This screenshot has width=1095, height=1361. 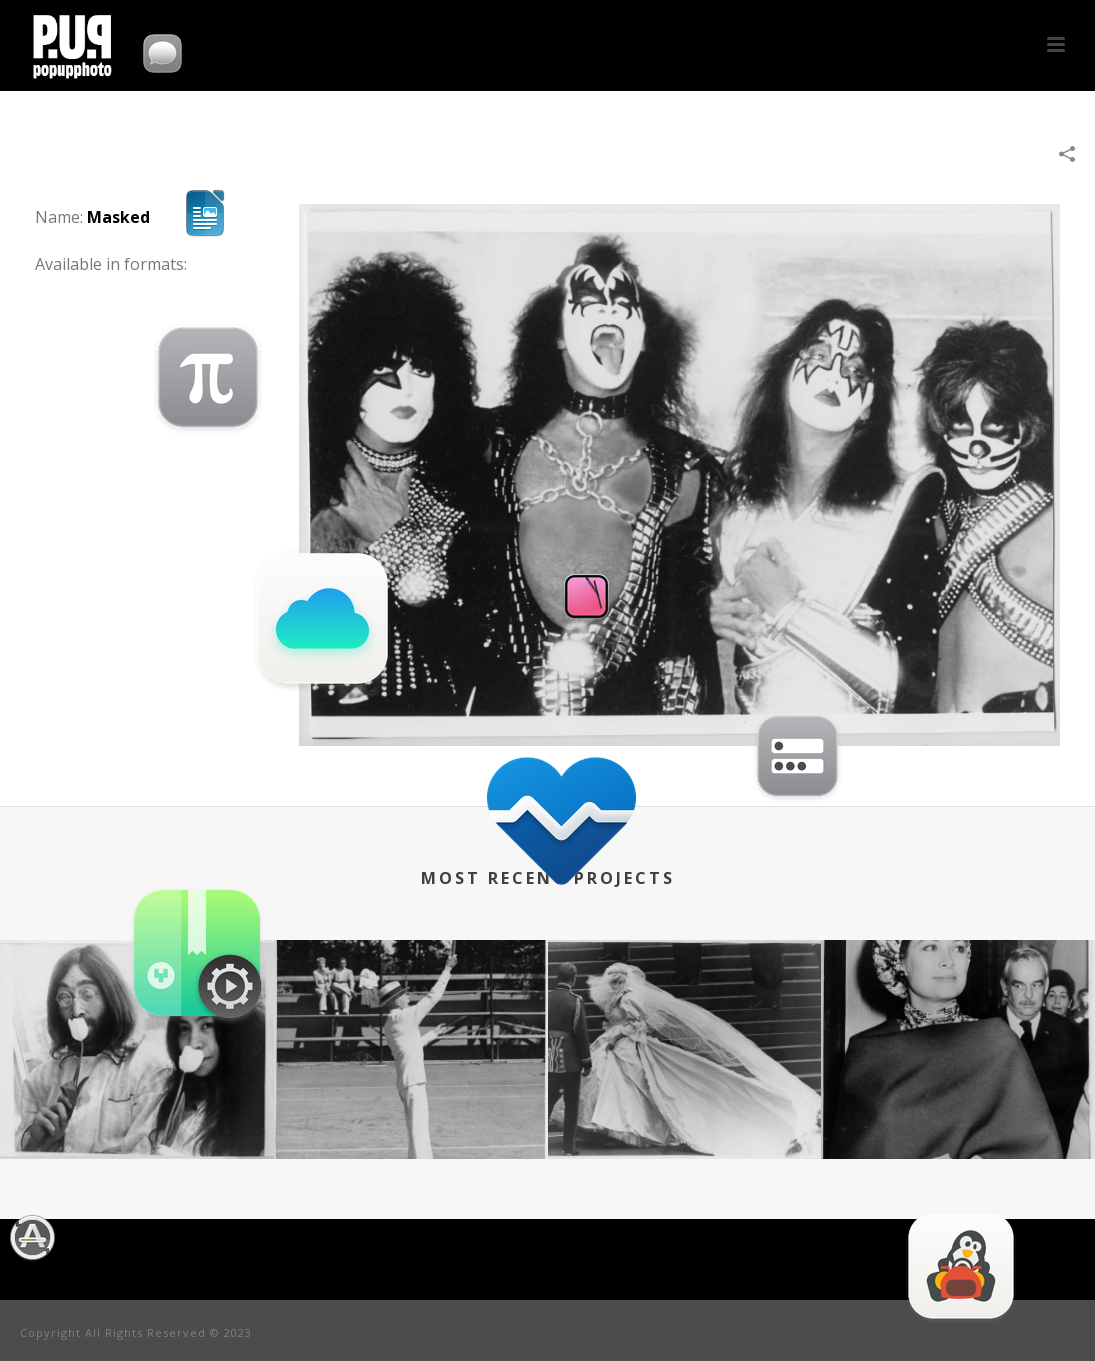 I want to click on open bleachbit system cleaner app, so click(x=586, y=596).